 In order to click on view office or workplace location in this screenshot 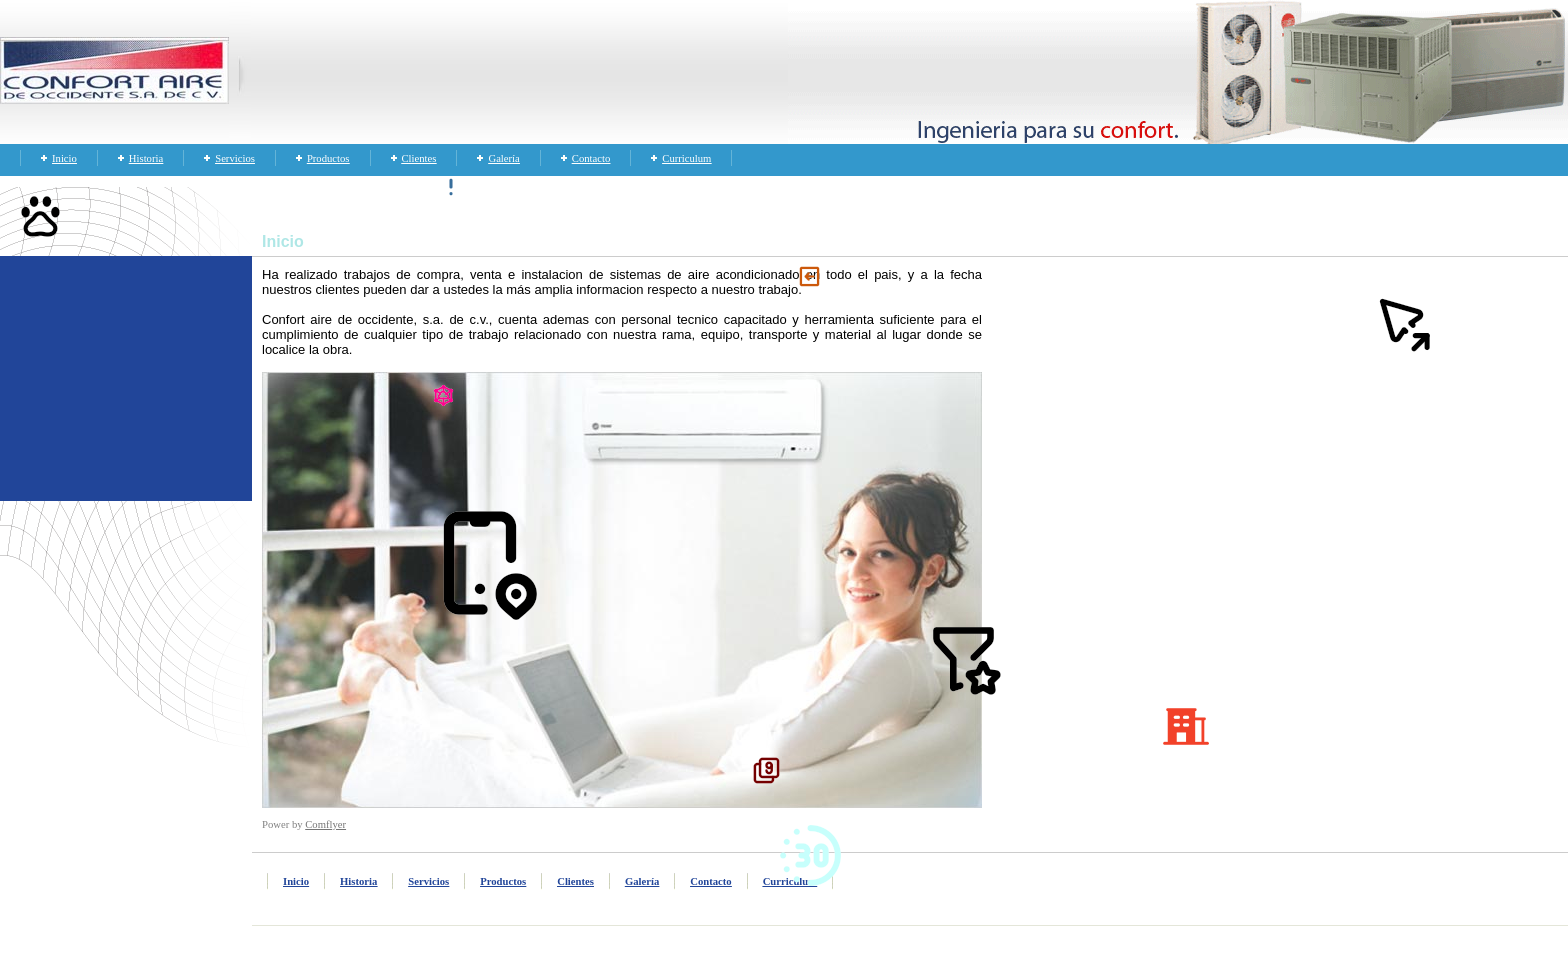, I will do `click(1184, 726)`.